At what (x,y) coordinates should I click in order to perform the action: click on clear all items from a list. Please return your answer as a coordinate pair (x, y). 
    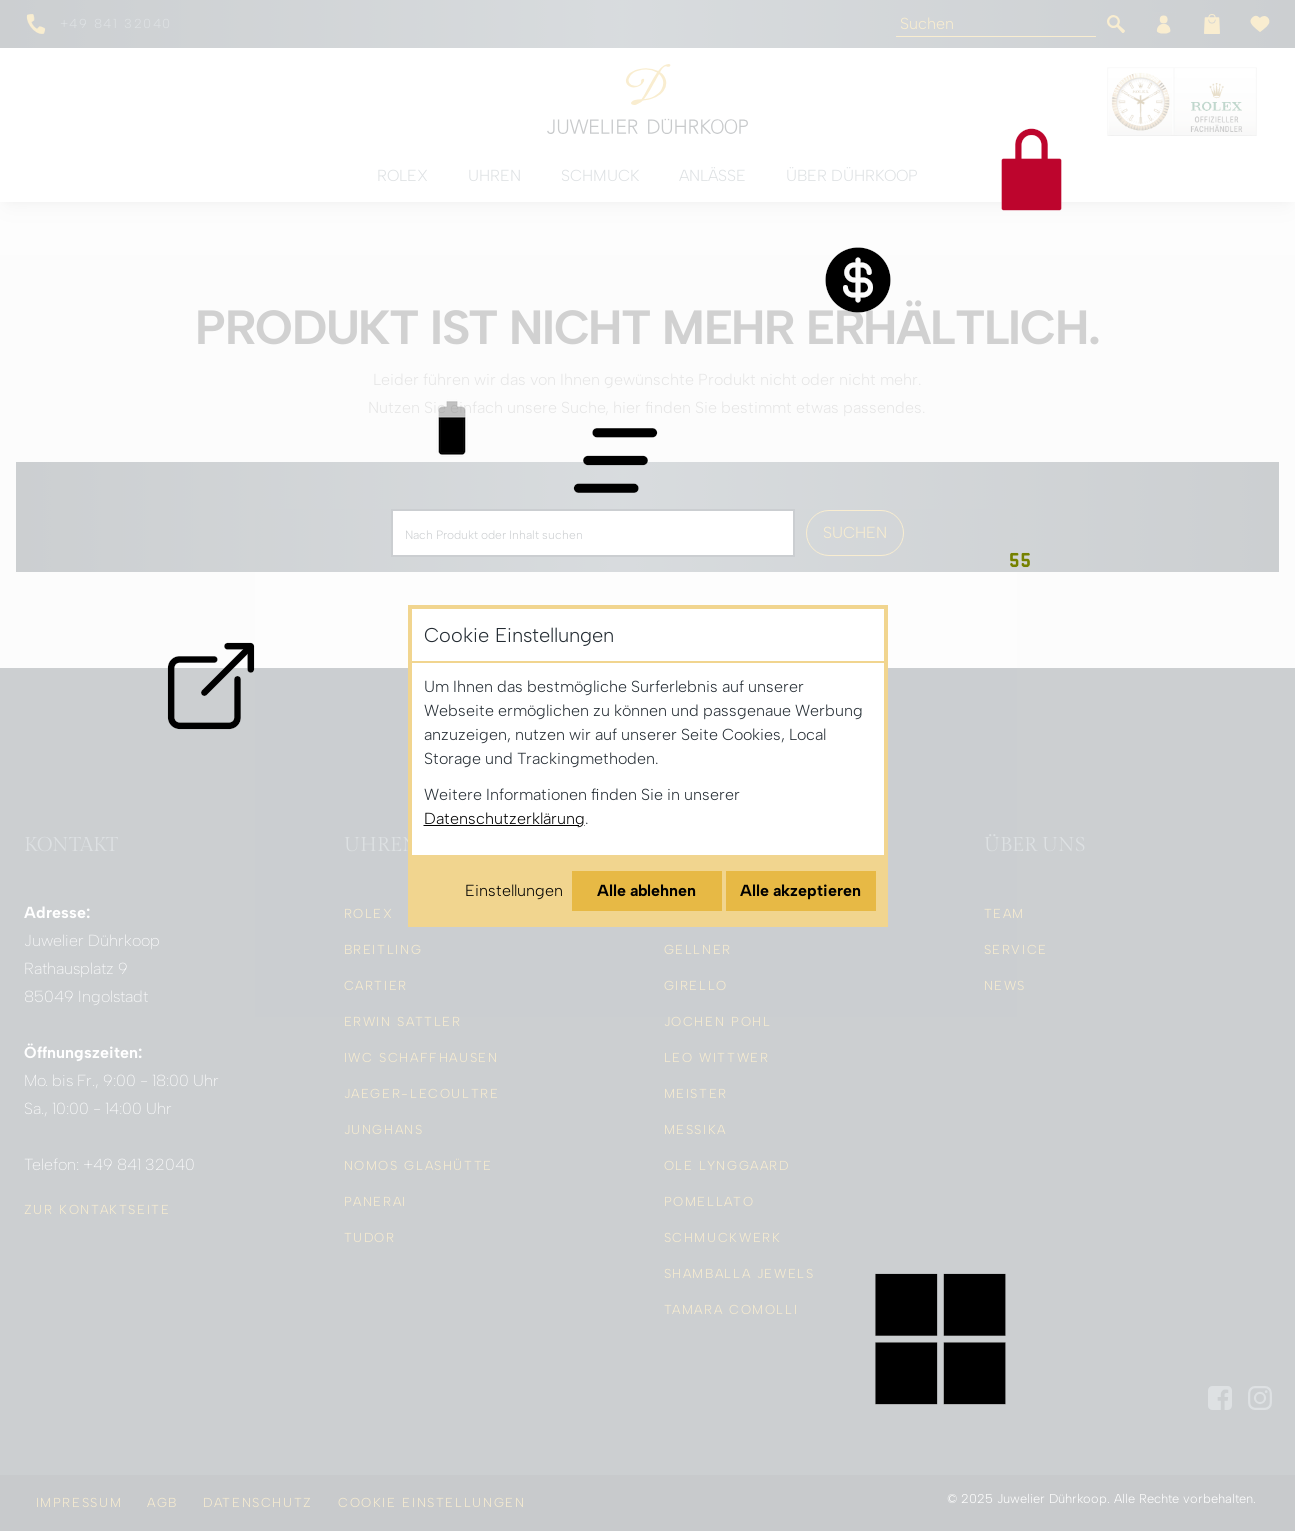
    Looking at the image, I should click on (615, 460).